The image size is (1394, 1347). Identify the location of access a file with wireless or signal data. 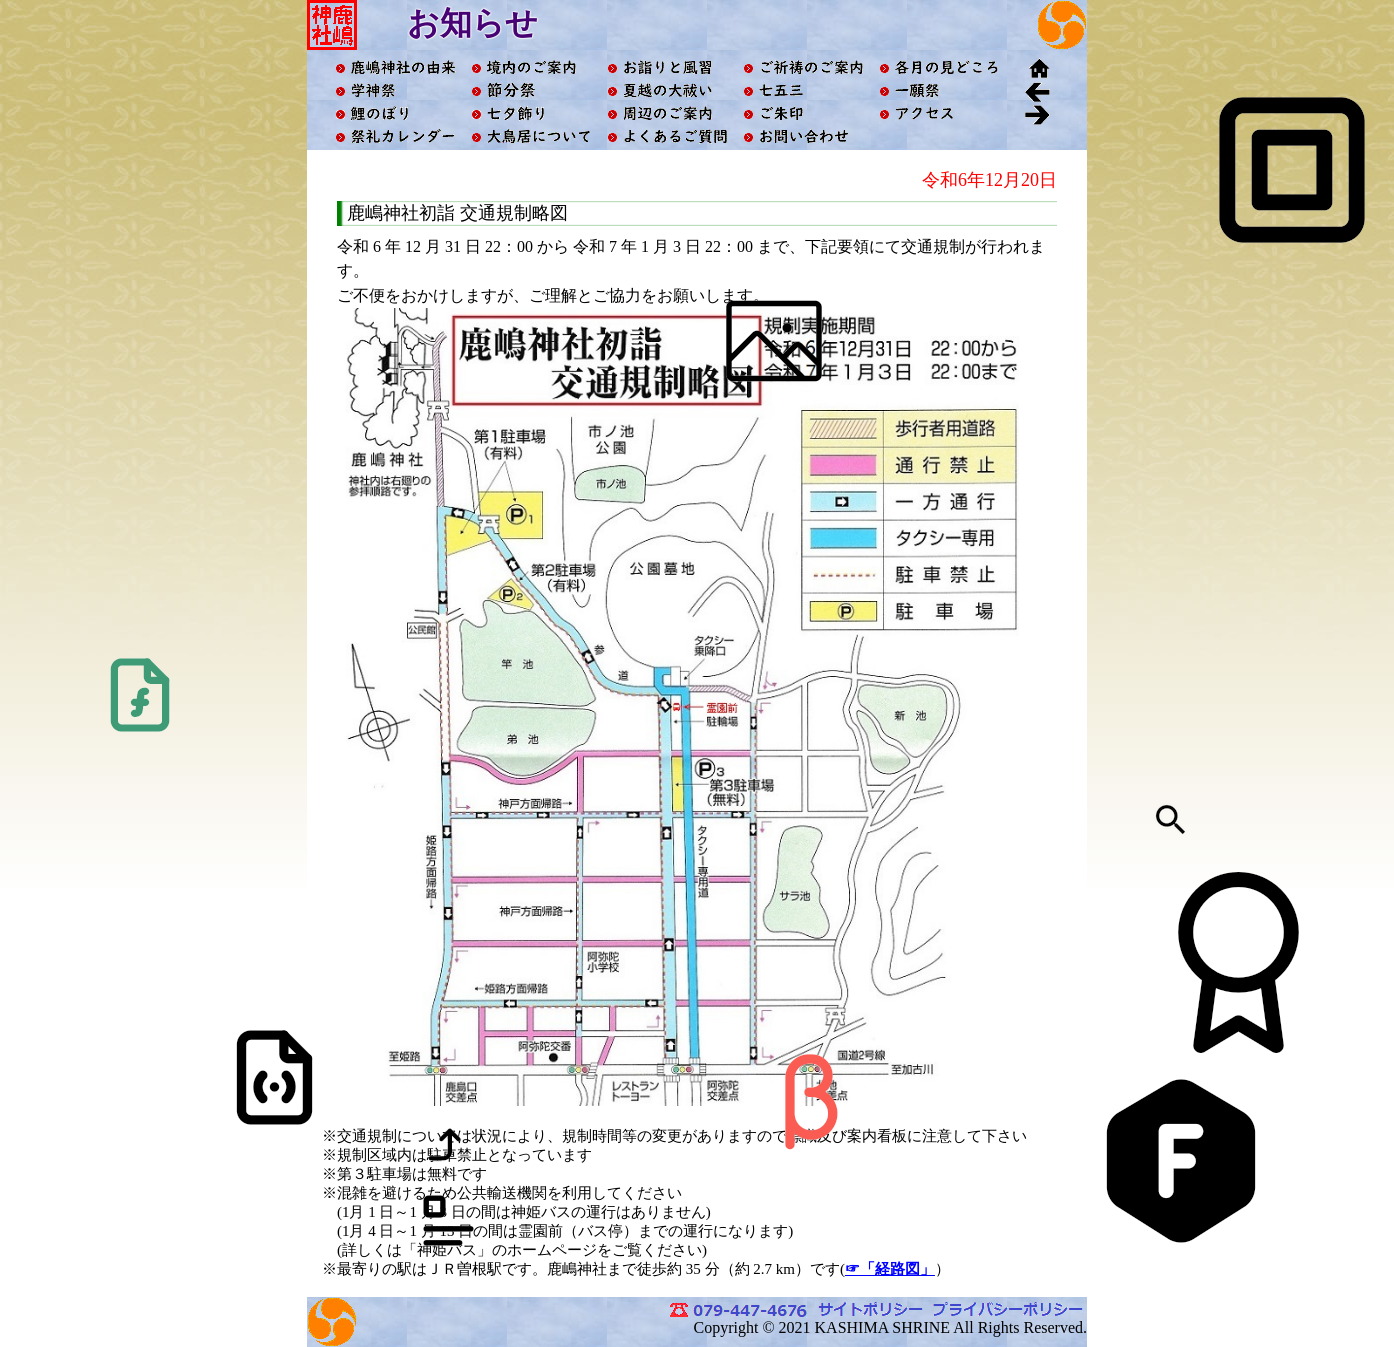
(274, 1077).